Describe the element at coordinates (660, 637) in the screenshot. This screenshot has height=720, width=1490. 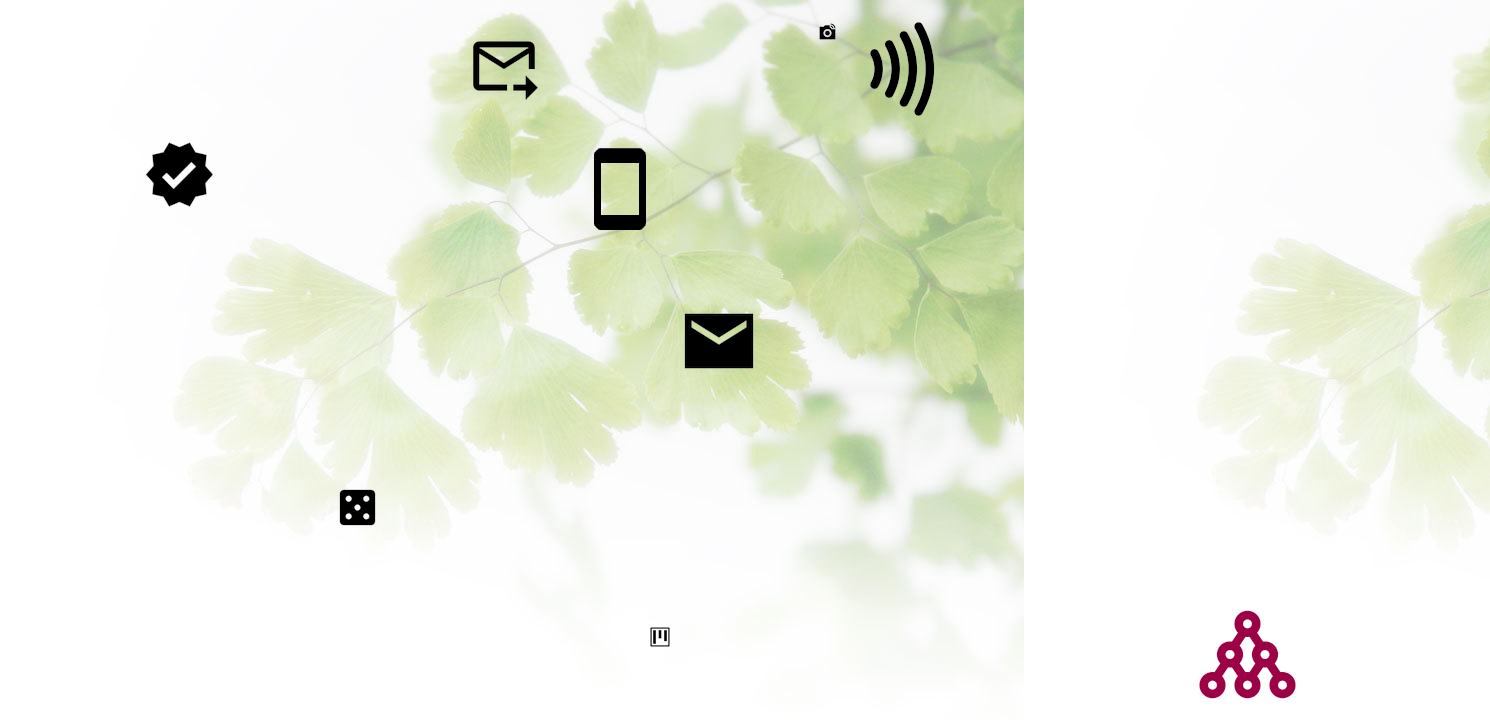
I see `open project panel` at that location.